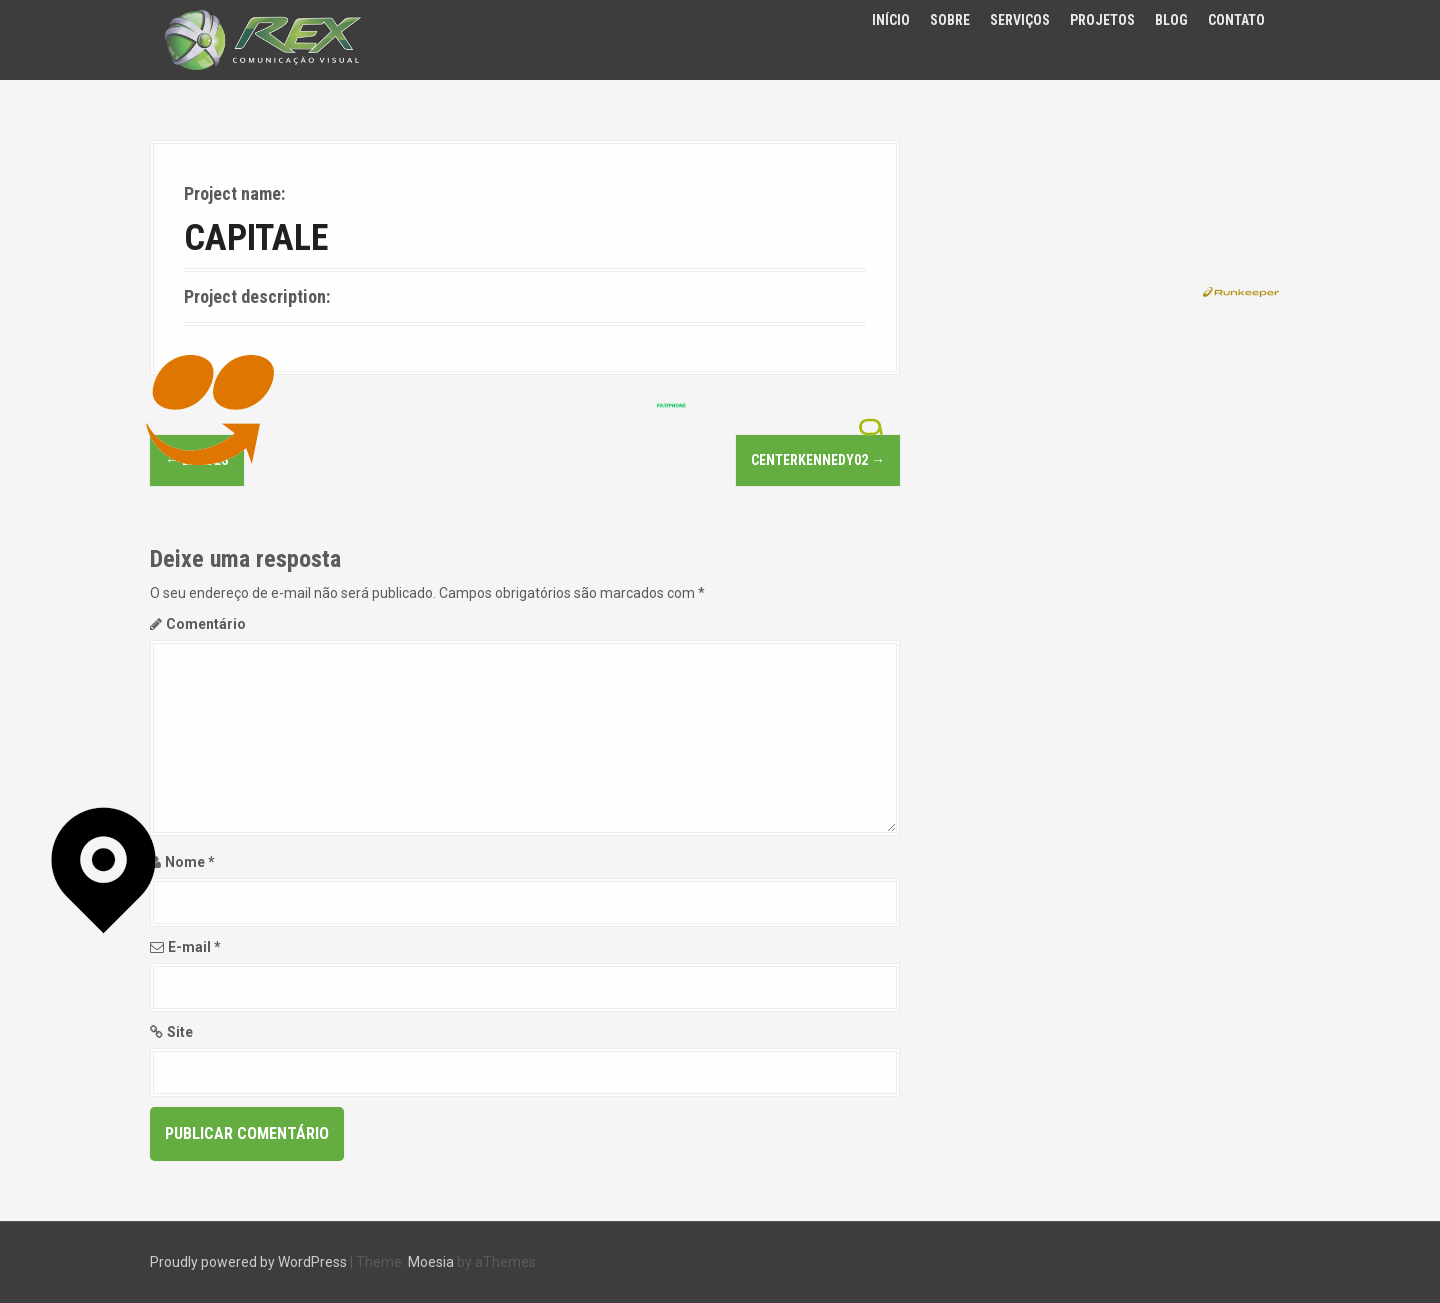 This screenshot has height=1303, width=1440. I want to click on AbbVie pharmaceutical company logo, so click(871, 427).